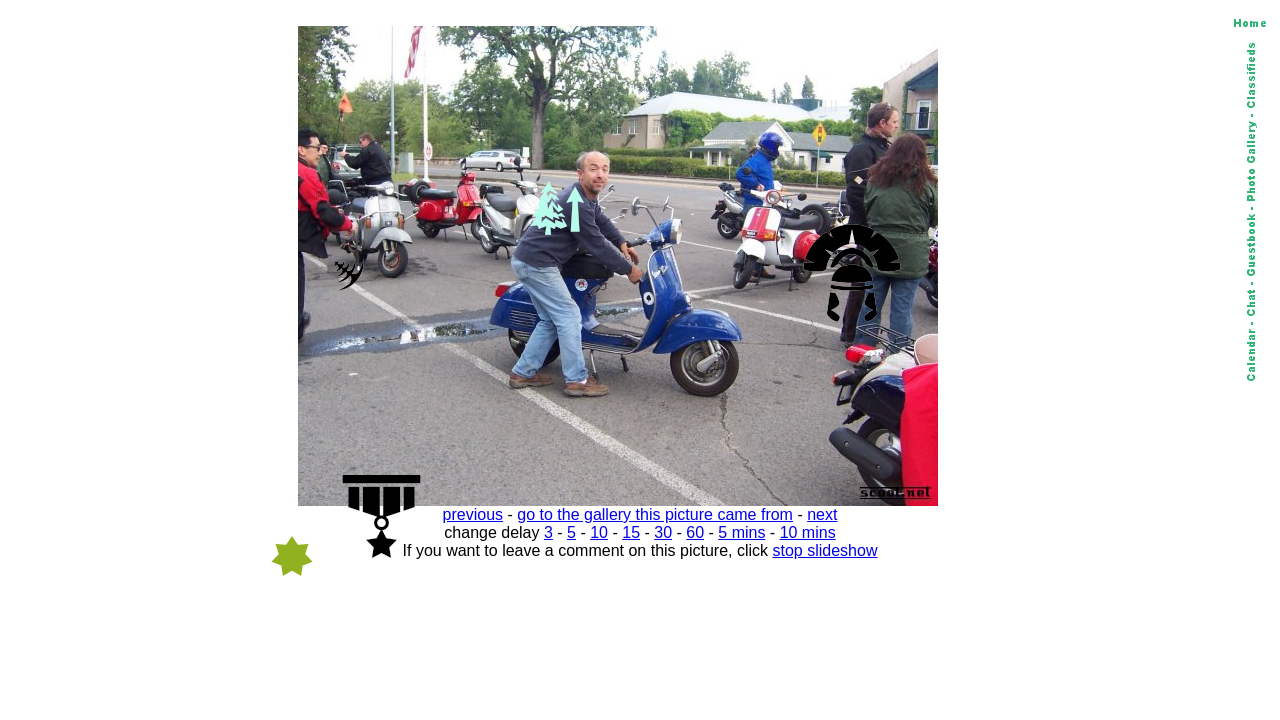 This screenshot has width=1280, height=720. What do you see at coordinates (381, 516) in the screenshot?
I see `view achievements or awards` at bounding box center [381, 516].